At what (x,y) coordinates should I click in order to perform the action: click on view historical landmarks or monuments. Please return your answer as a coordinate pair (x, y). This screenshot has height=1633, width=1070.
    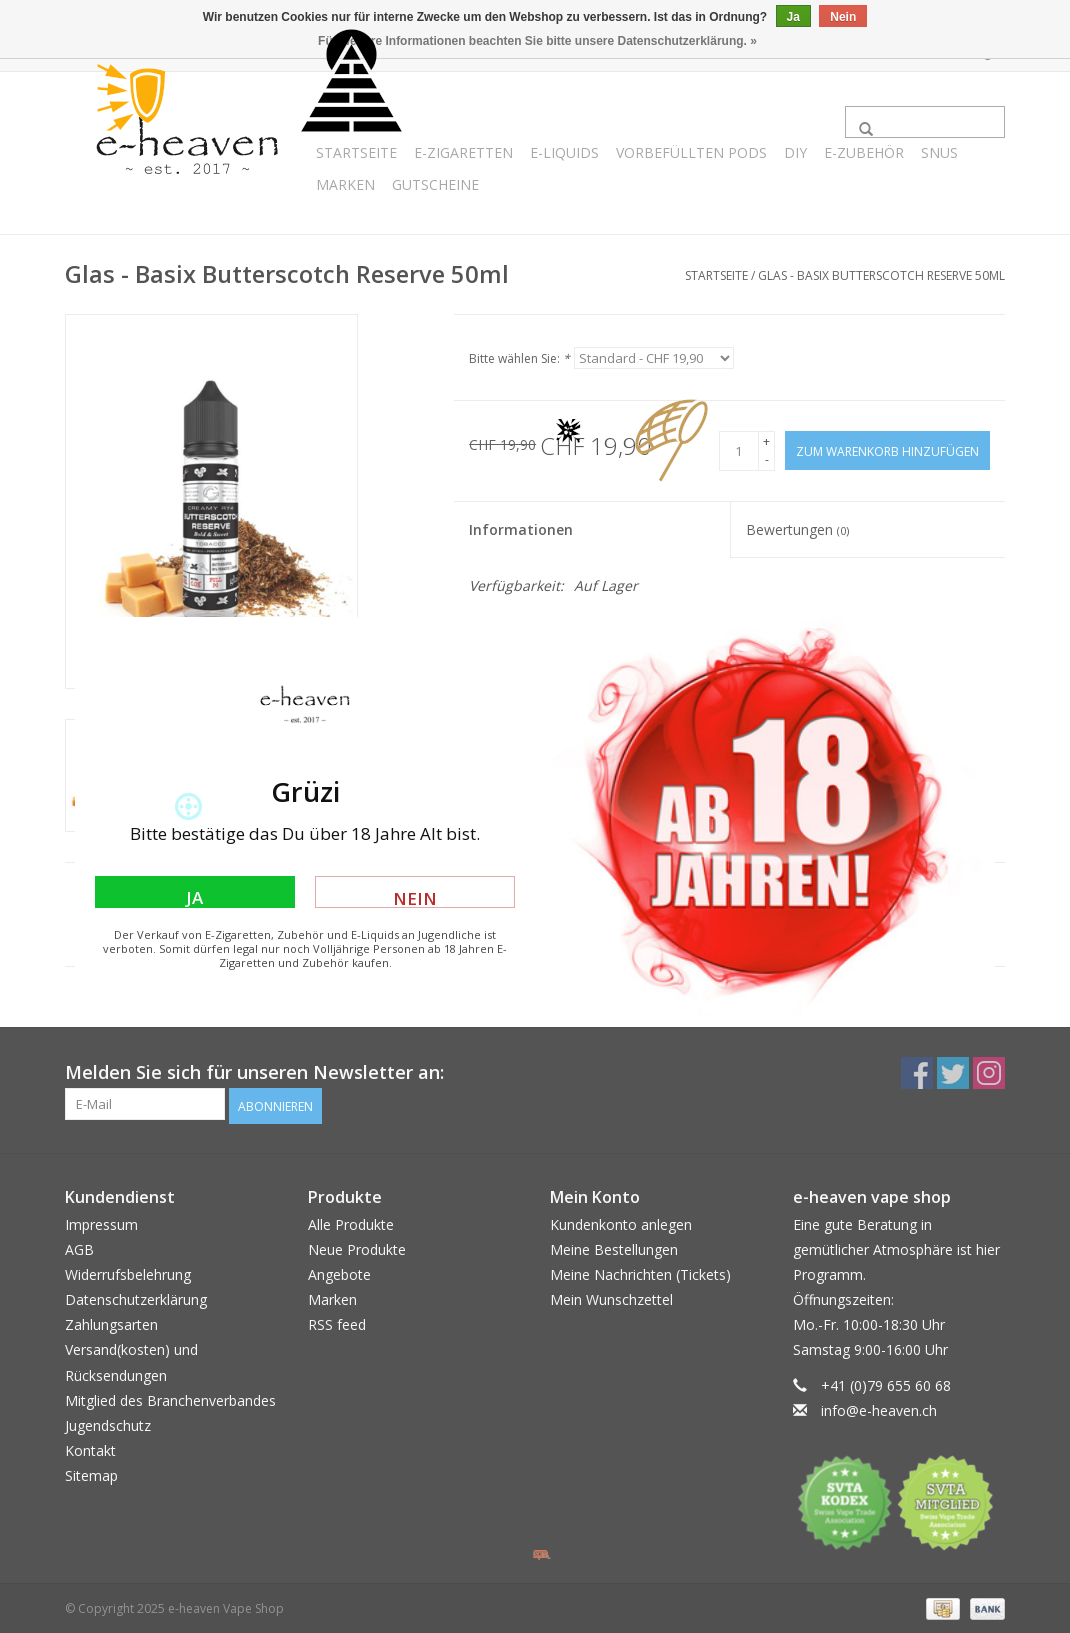
    Looking at the image, I should click on (351, 80).